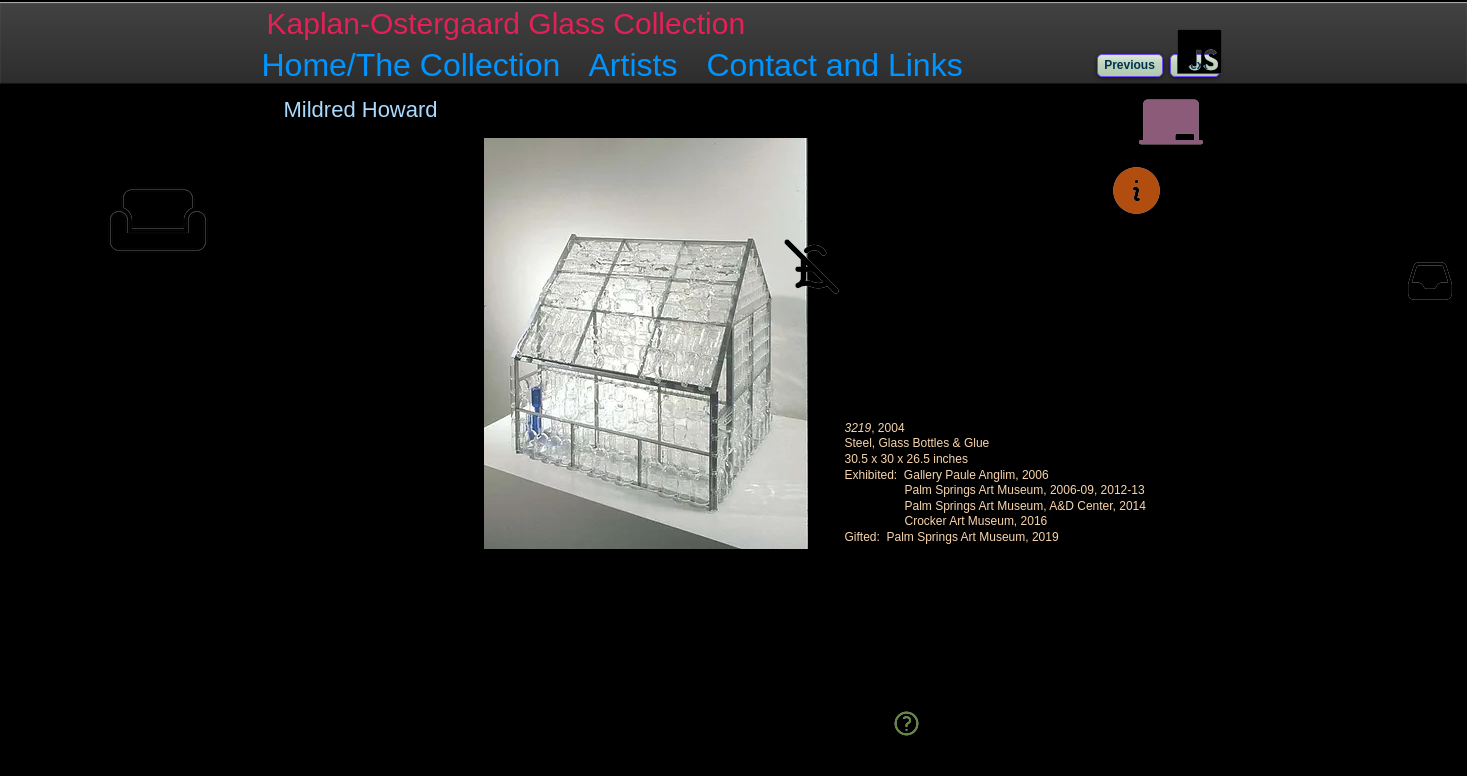  Describe the element at coordinates (1199, 51) in the screenshot. I see `indicates javascript programming language` at that location.